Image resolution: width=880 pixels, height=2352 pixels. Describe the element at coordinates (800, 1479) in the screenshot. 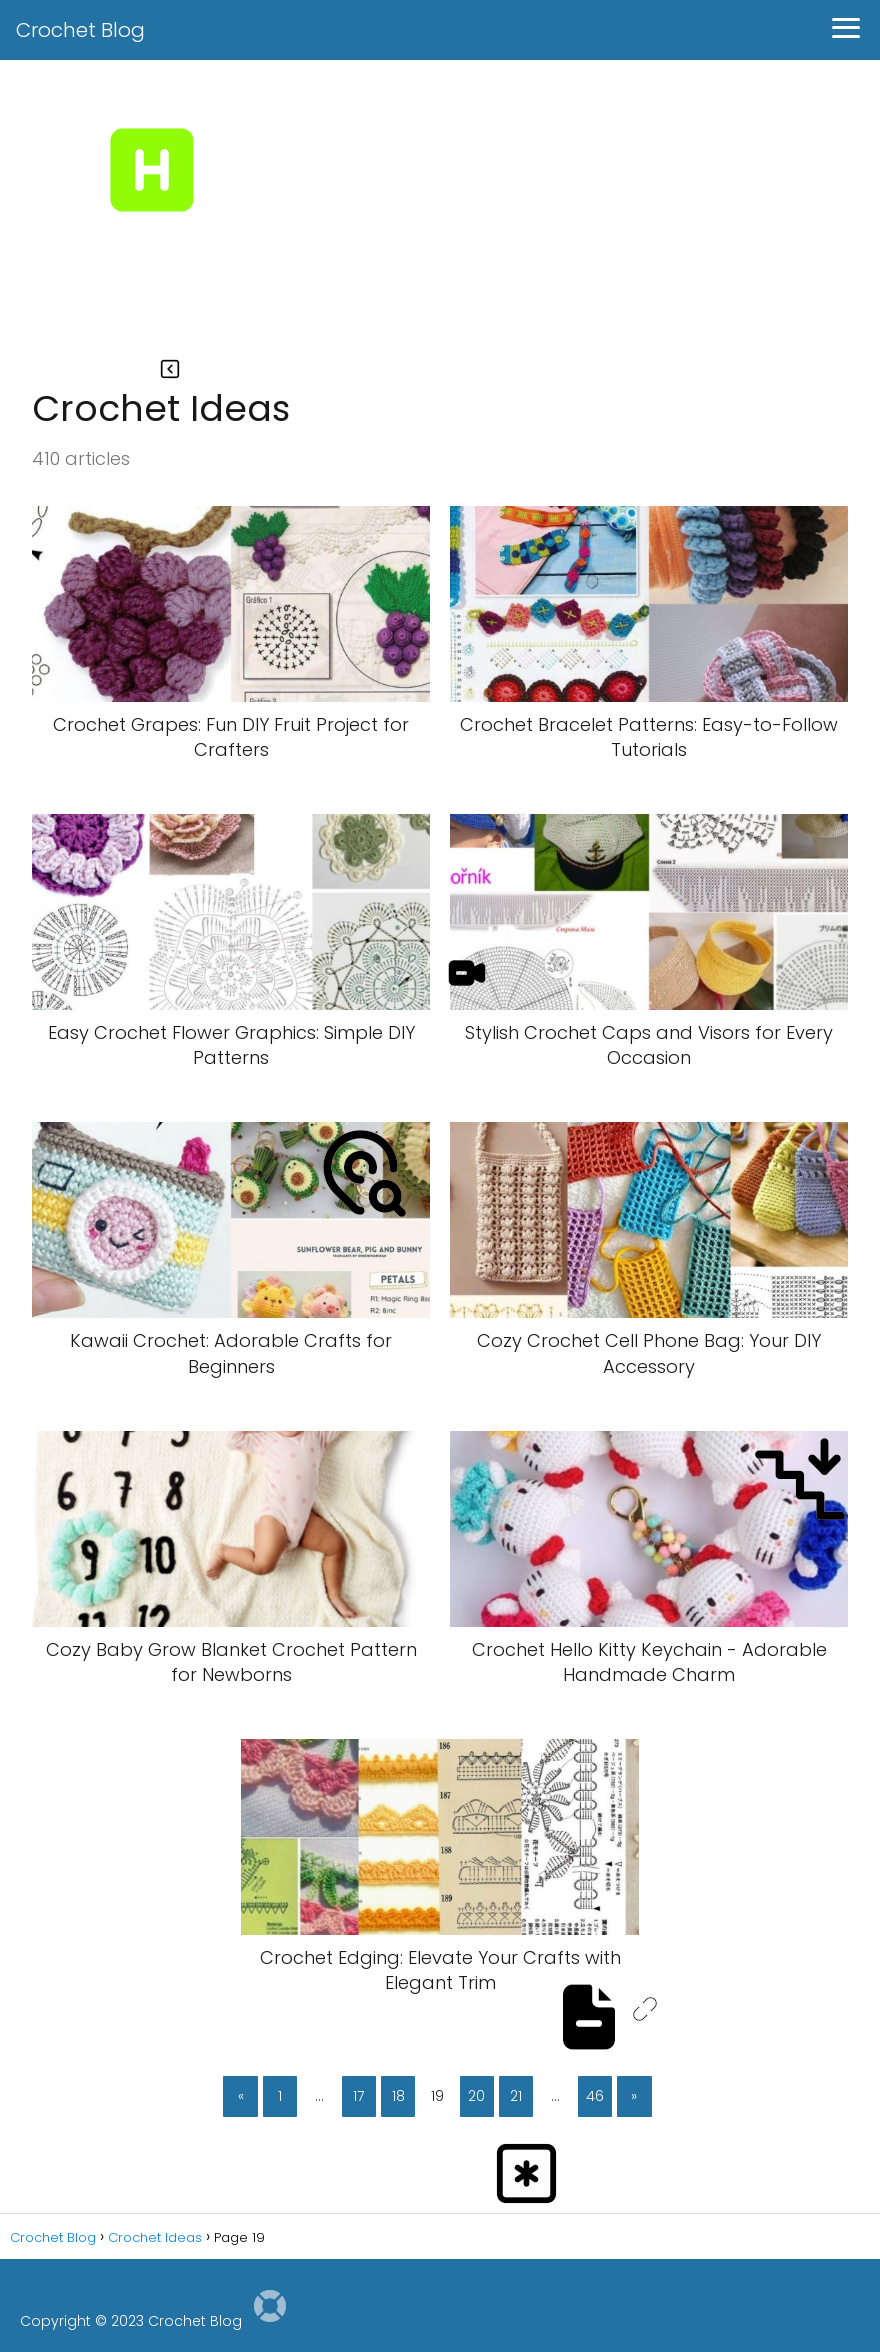

I see `navigate to a lower floor` at that location.